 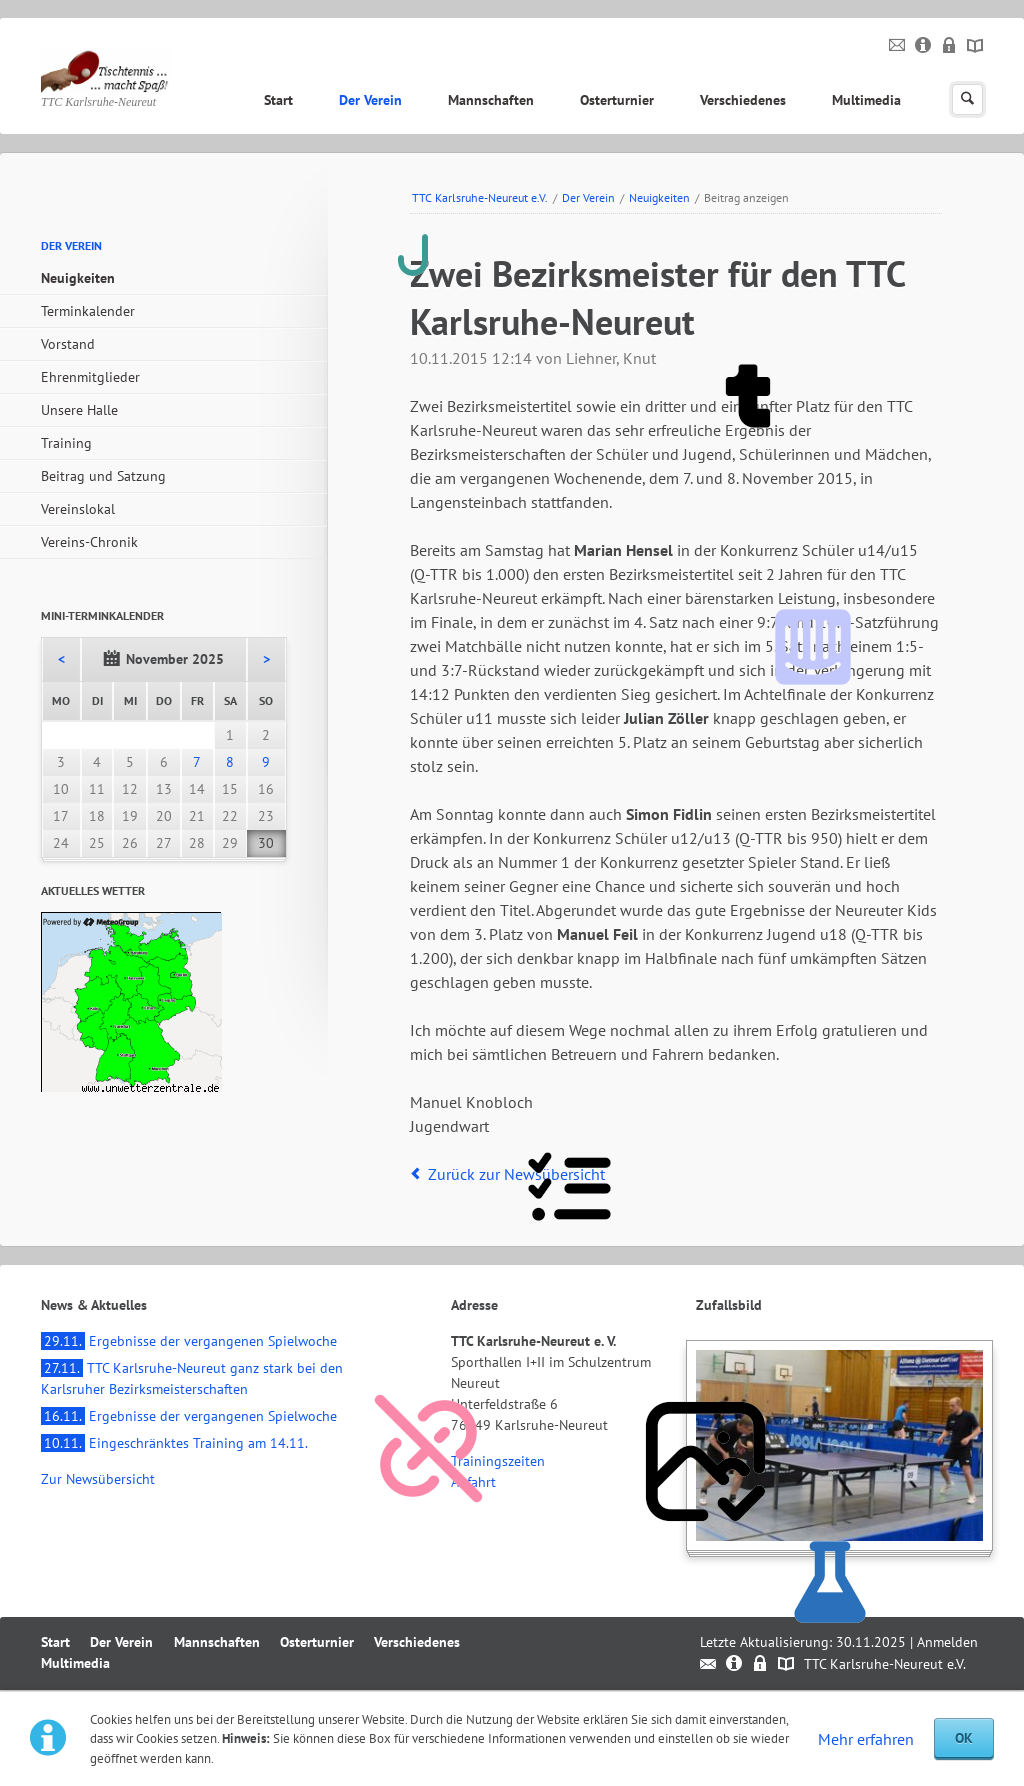 I want to click on the letter J text element or keyboard shortcut indicator, so click(x=413, y=255).